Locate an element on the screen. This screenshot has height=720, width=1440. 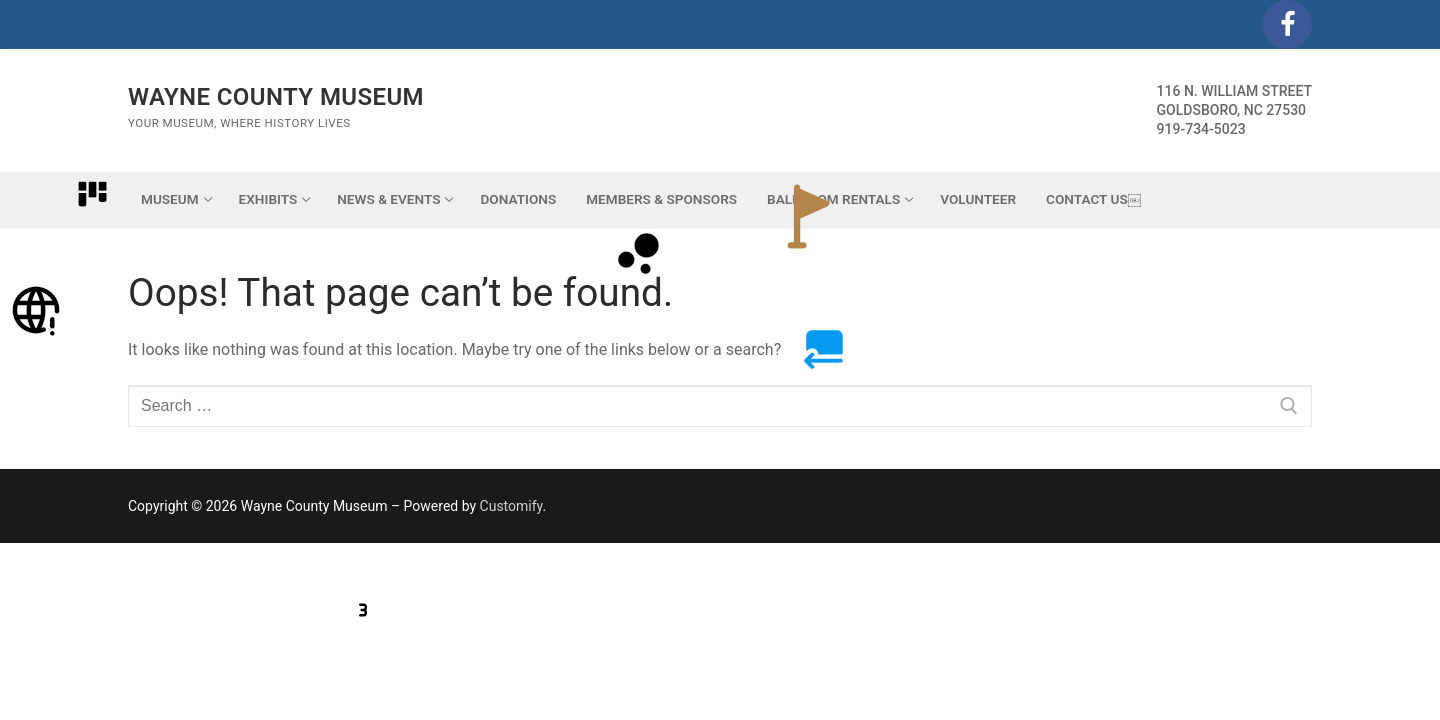
view bubble chart visualization is located at coordinates (638, 253).